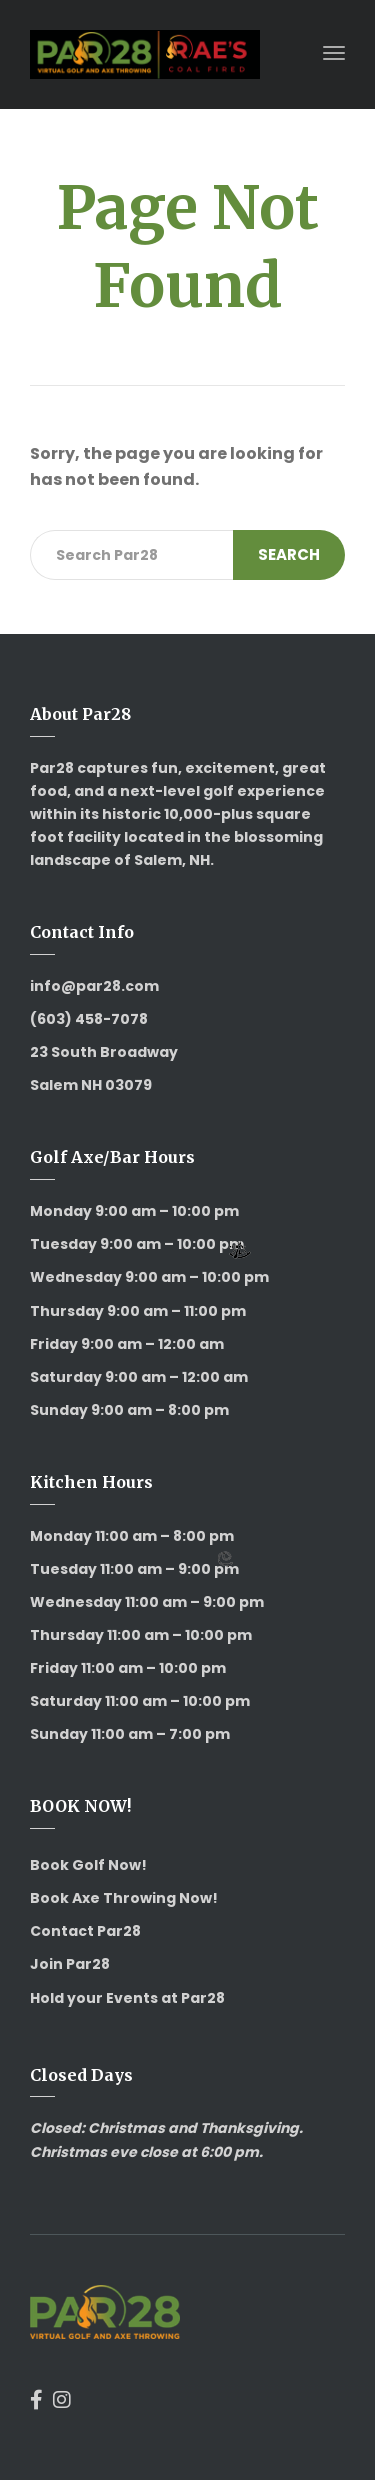  What do you see at coordinates (240, 1250) in the screenshot?
I see `access navigation or mapping tools` at bounding box center [240, 1250].